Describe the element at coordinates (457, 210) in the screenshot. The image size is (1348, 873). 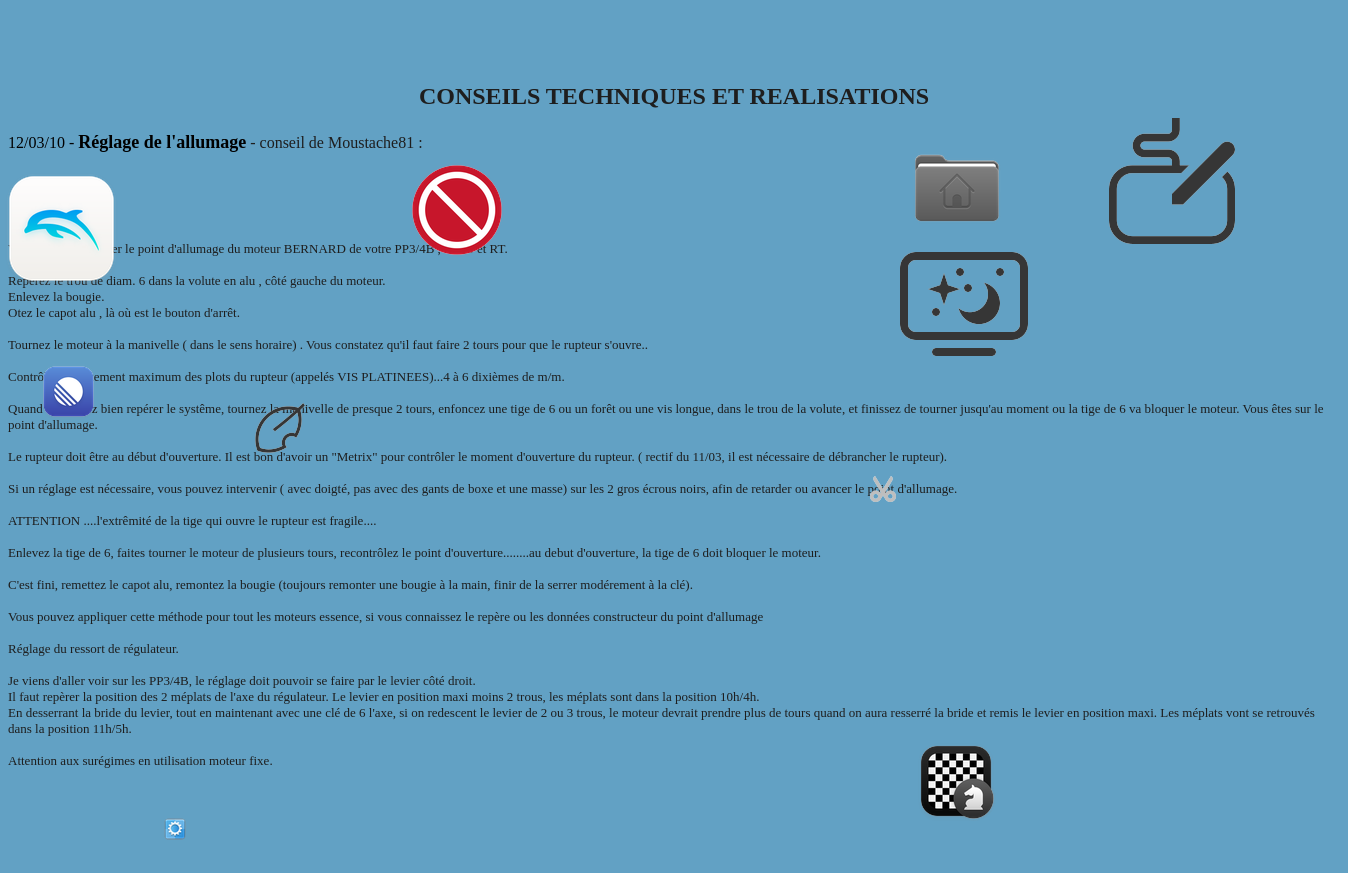
I see `remove a group or team` at that location.